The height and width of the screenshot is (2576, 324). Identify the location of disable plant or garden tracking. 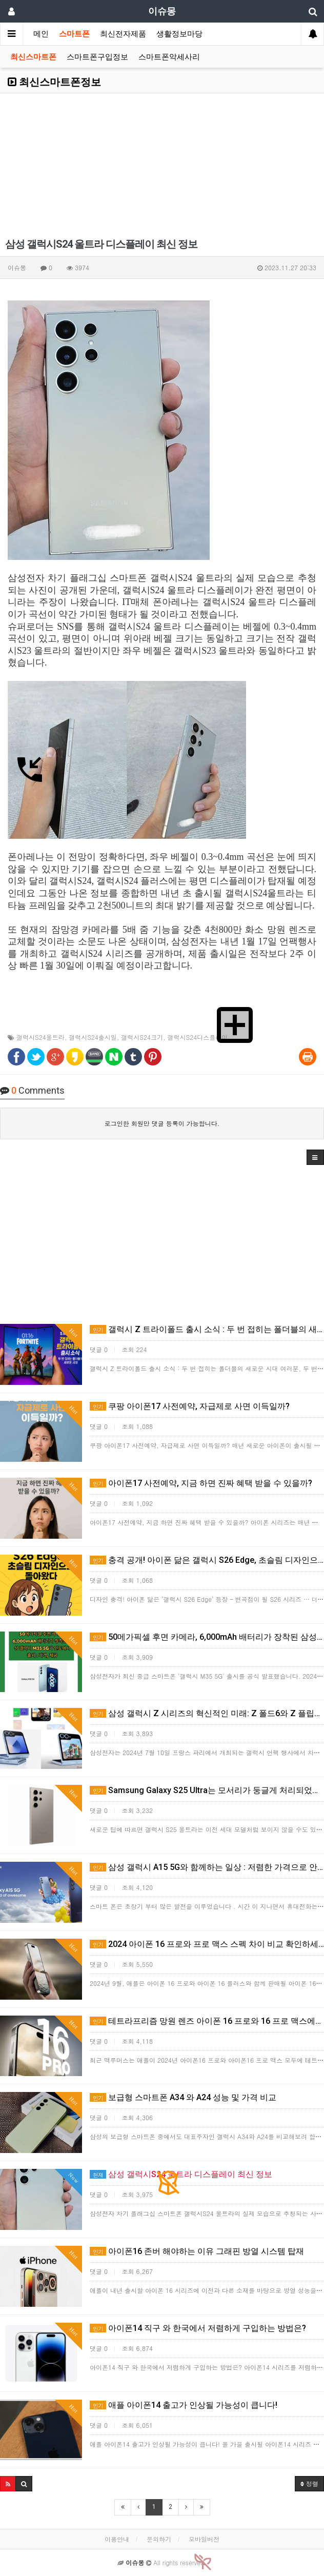
(202, 2562).